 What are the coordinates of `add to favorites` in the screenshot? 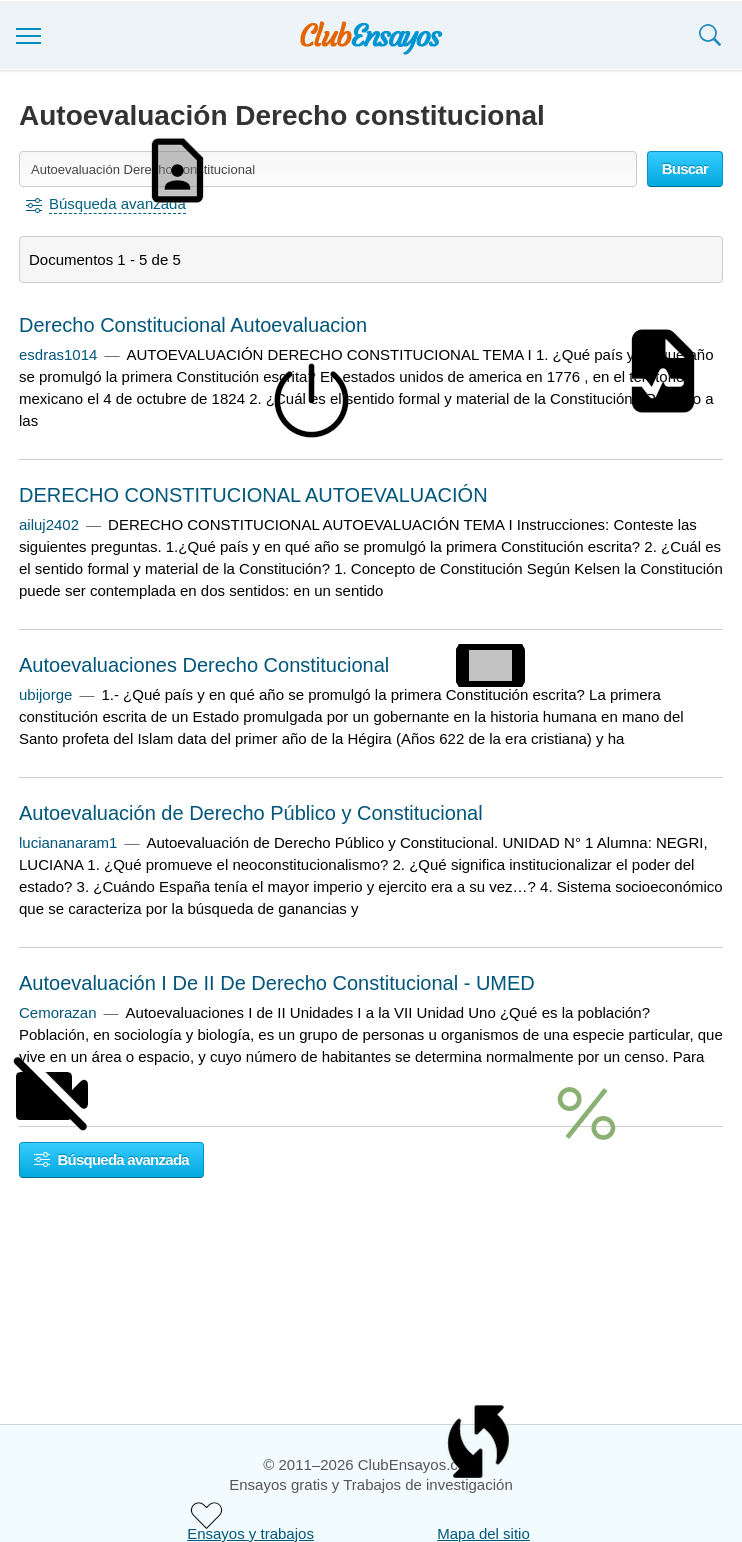 It's located at (206, 1514).